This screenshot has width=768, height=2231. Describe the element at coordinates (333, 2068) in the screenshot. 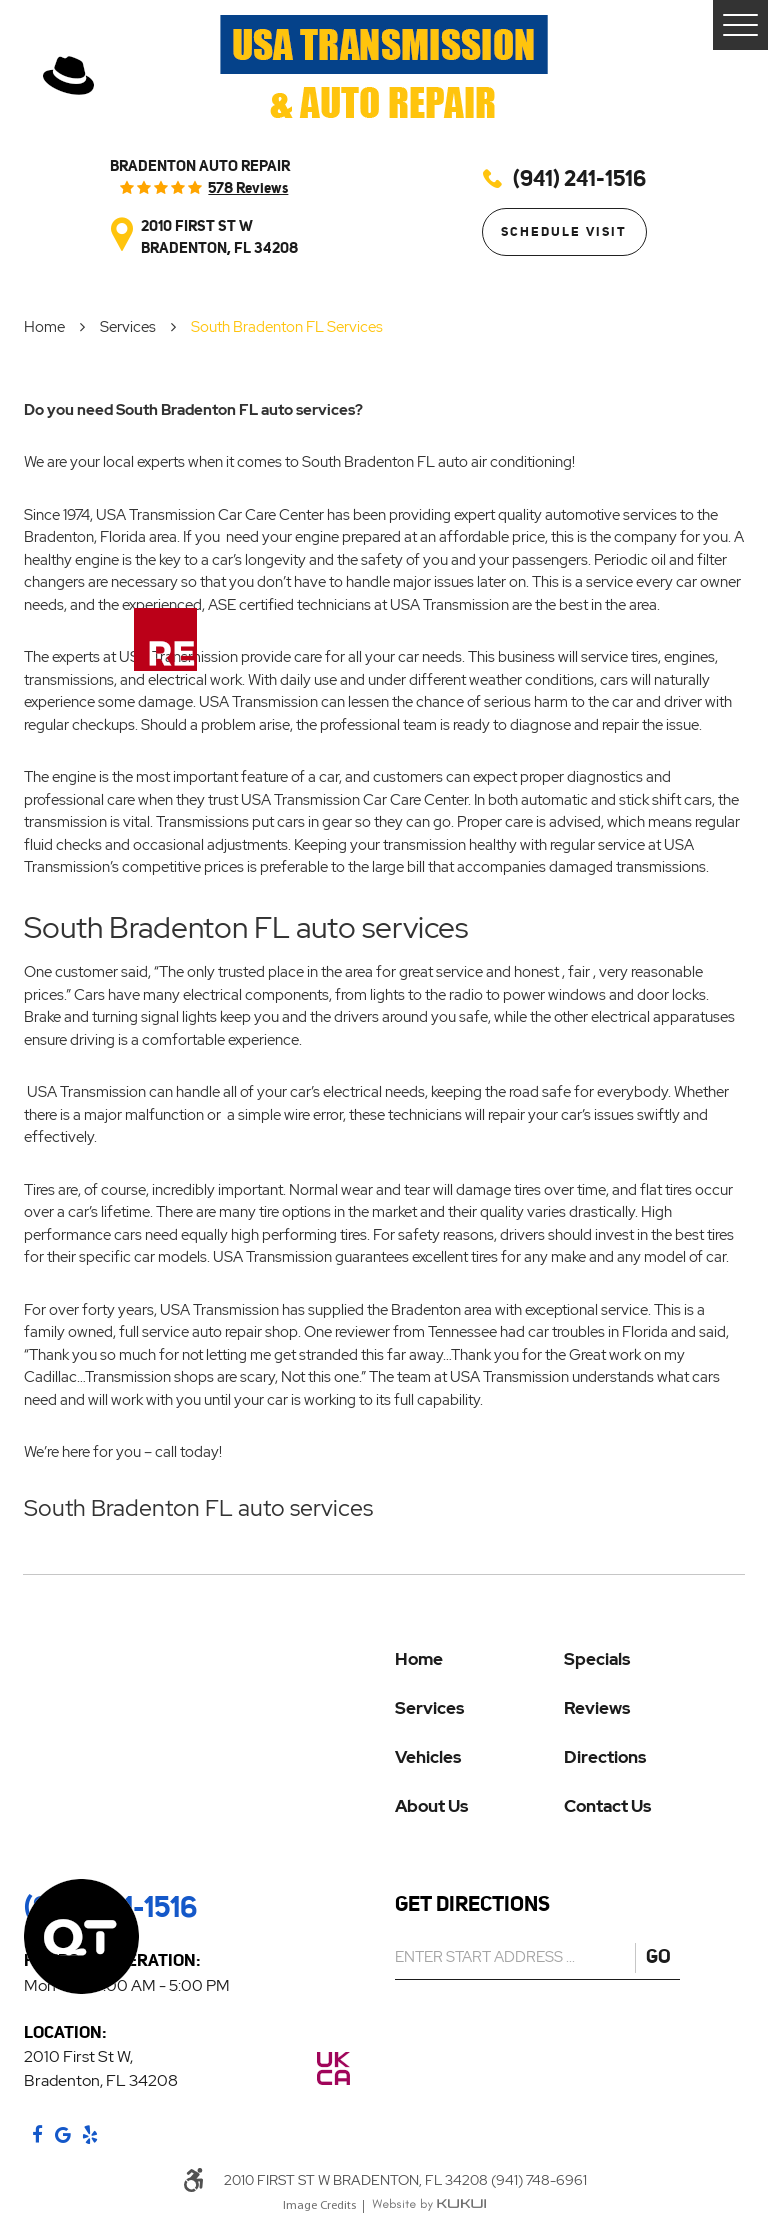

I see `UKCA (UK Conformity Assessed) certification mark` at that location.